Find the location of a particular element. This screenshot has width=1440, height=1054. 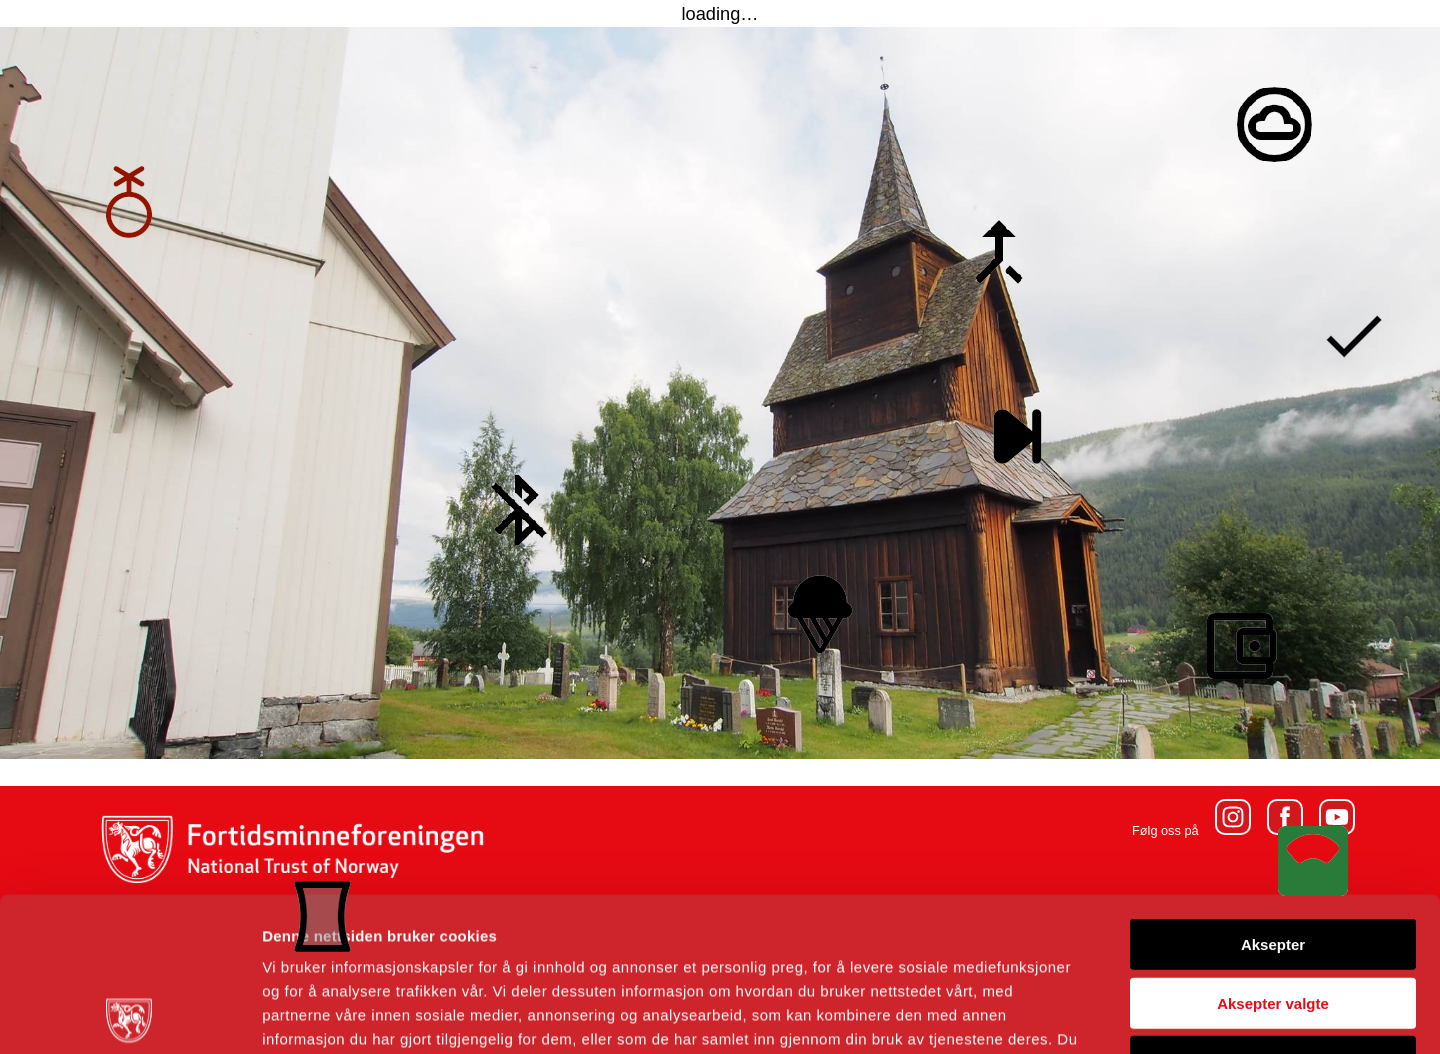

confirm or submit an action is located at coordinates (1353, 335).